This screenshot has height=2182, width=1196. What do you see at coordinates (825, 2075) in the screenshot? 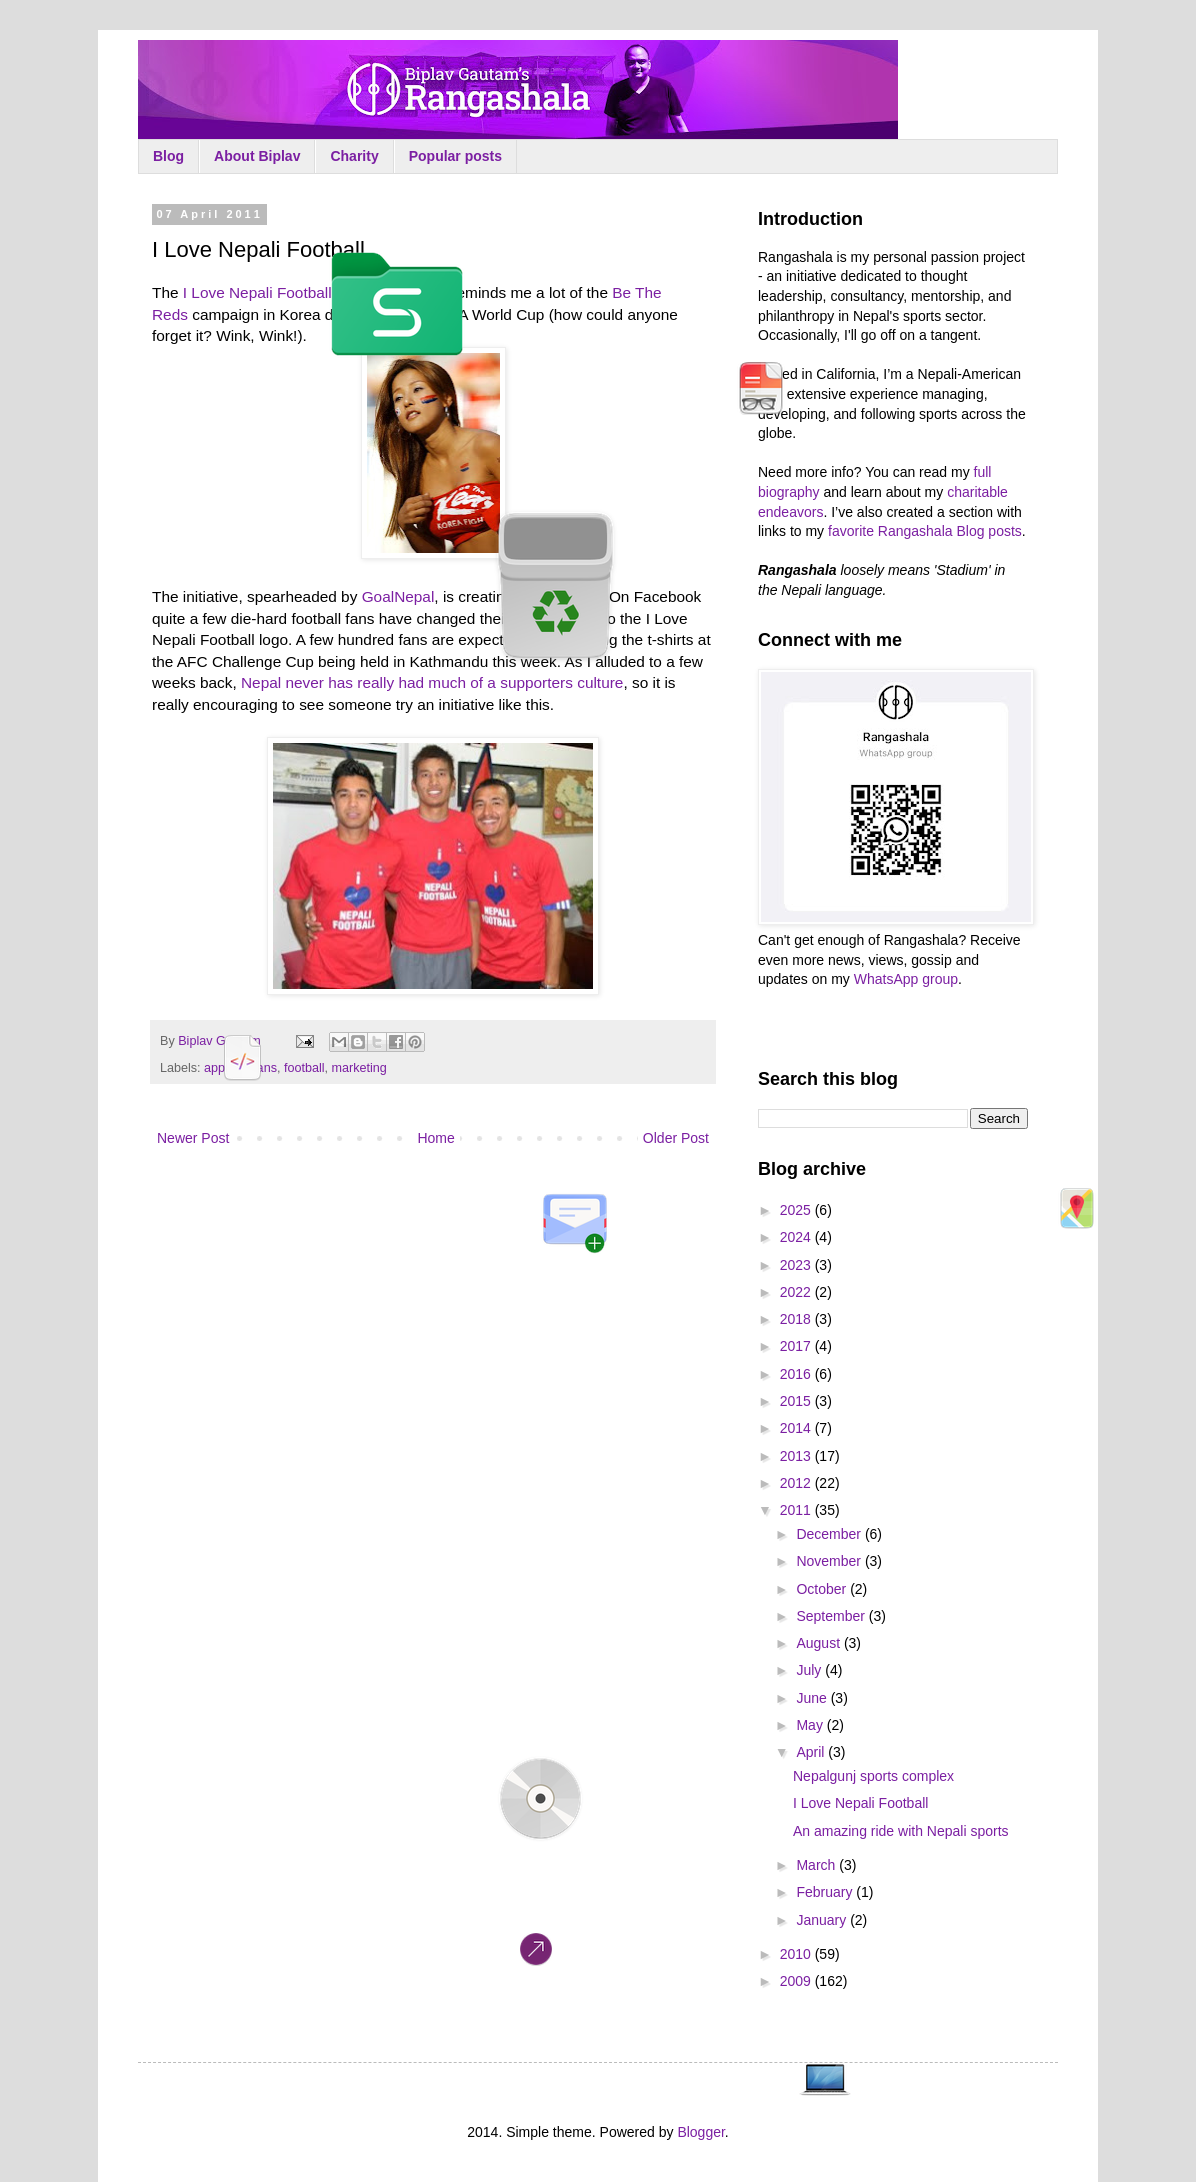
I see `open the computer or my mac view in Finder` at bounding box center [825, 2075].